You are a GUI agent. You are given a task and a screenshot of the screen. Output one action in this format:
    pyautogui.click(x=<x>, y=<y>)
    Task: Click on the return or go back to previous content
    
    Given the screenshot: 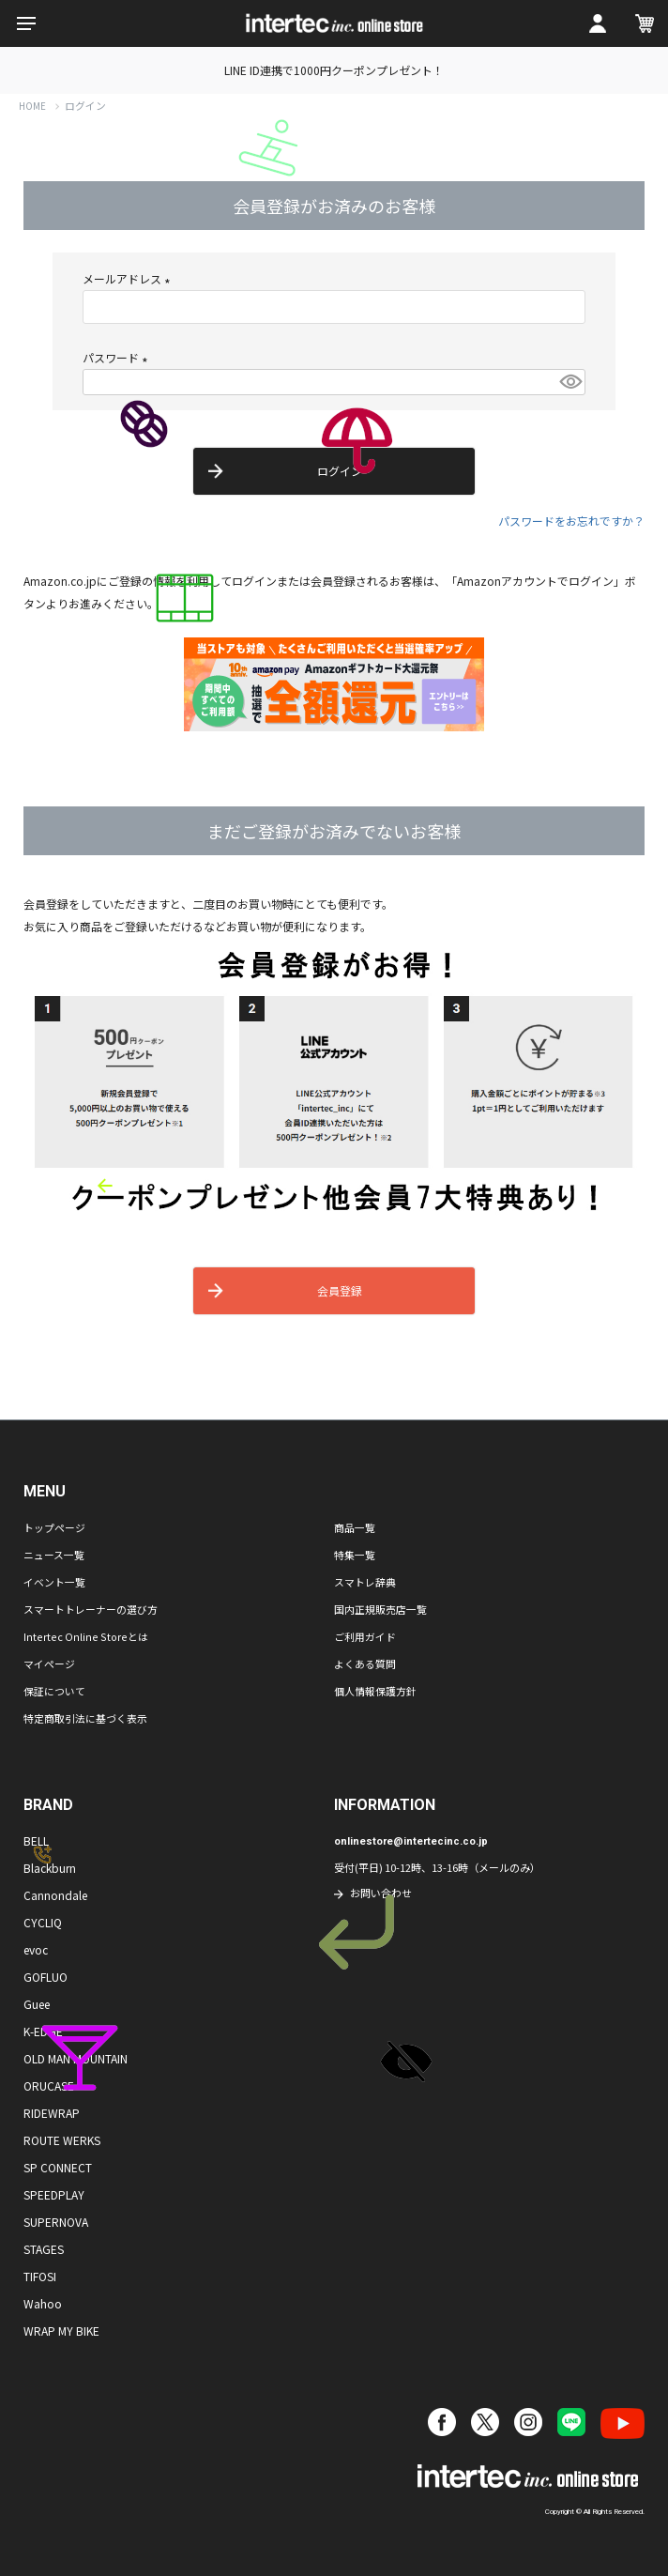 What is the action you would take?
    pyautogui.click(x=357, y=1932)
    